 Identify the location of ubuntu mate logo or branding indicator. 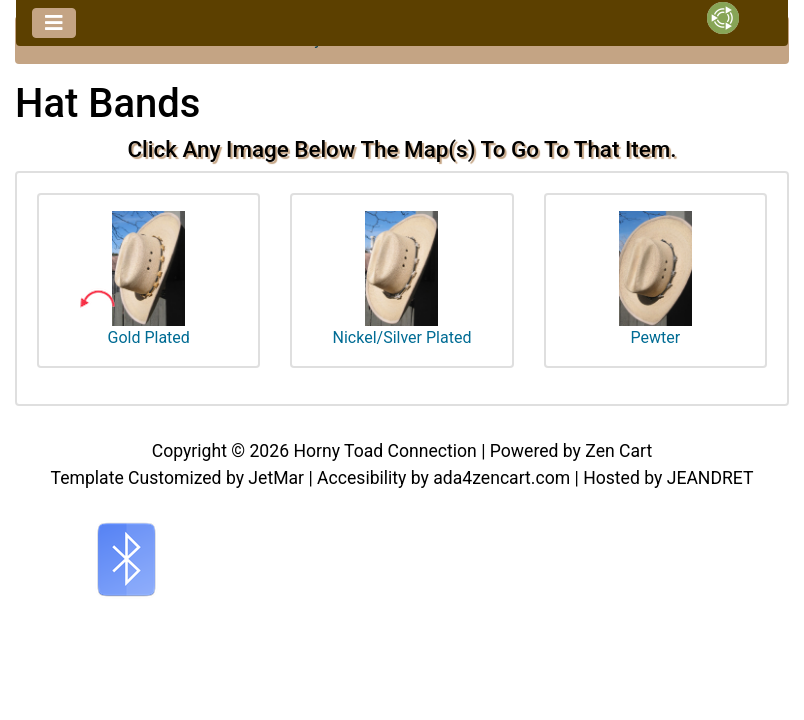
(723, 18).